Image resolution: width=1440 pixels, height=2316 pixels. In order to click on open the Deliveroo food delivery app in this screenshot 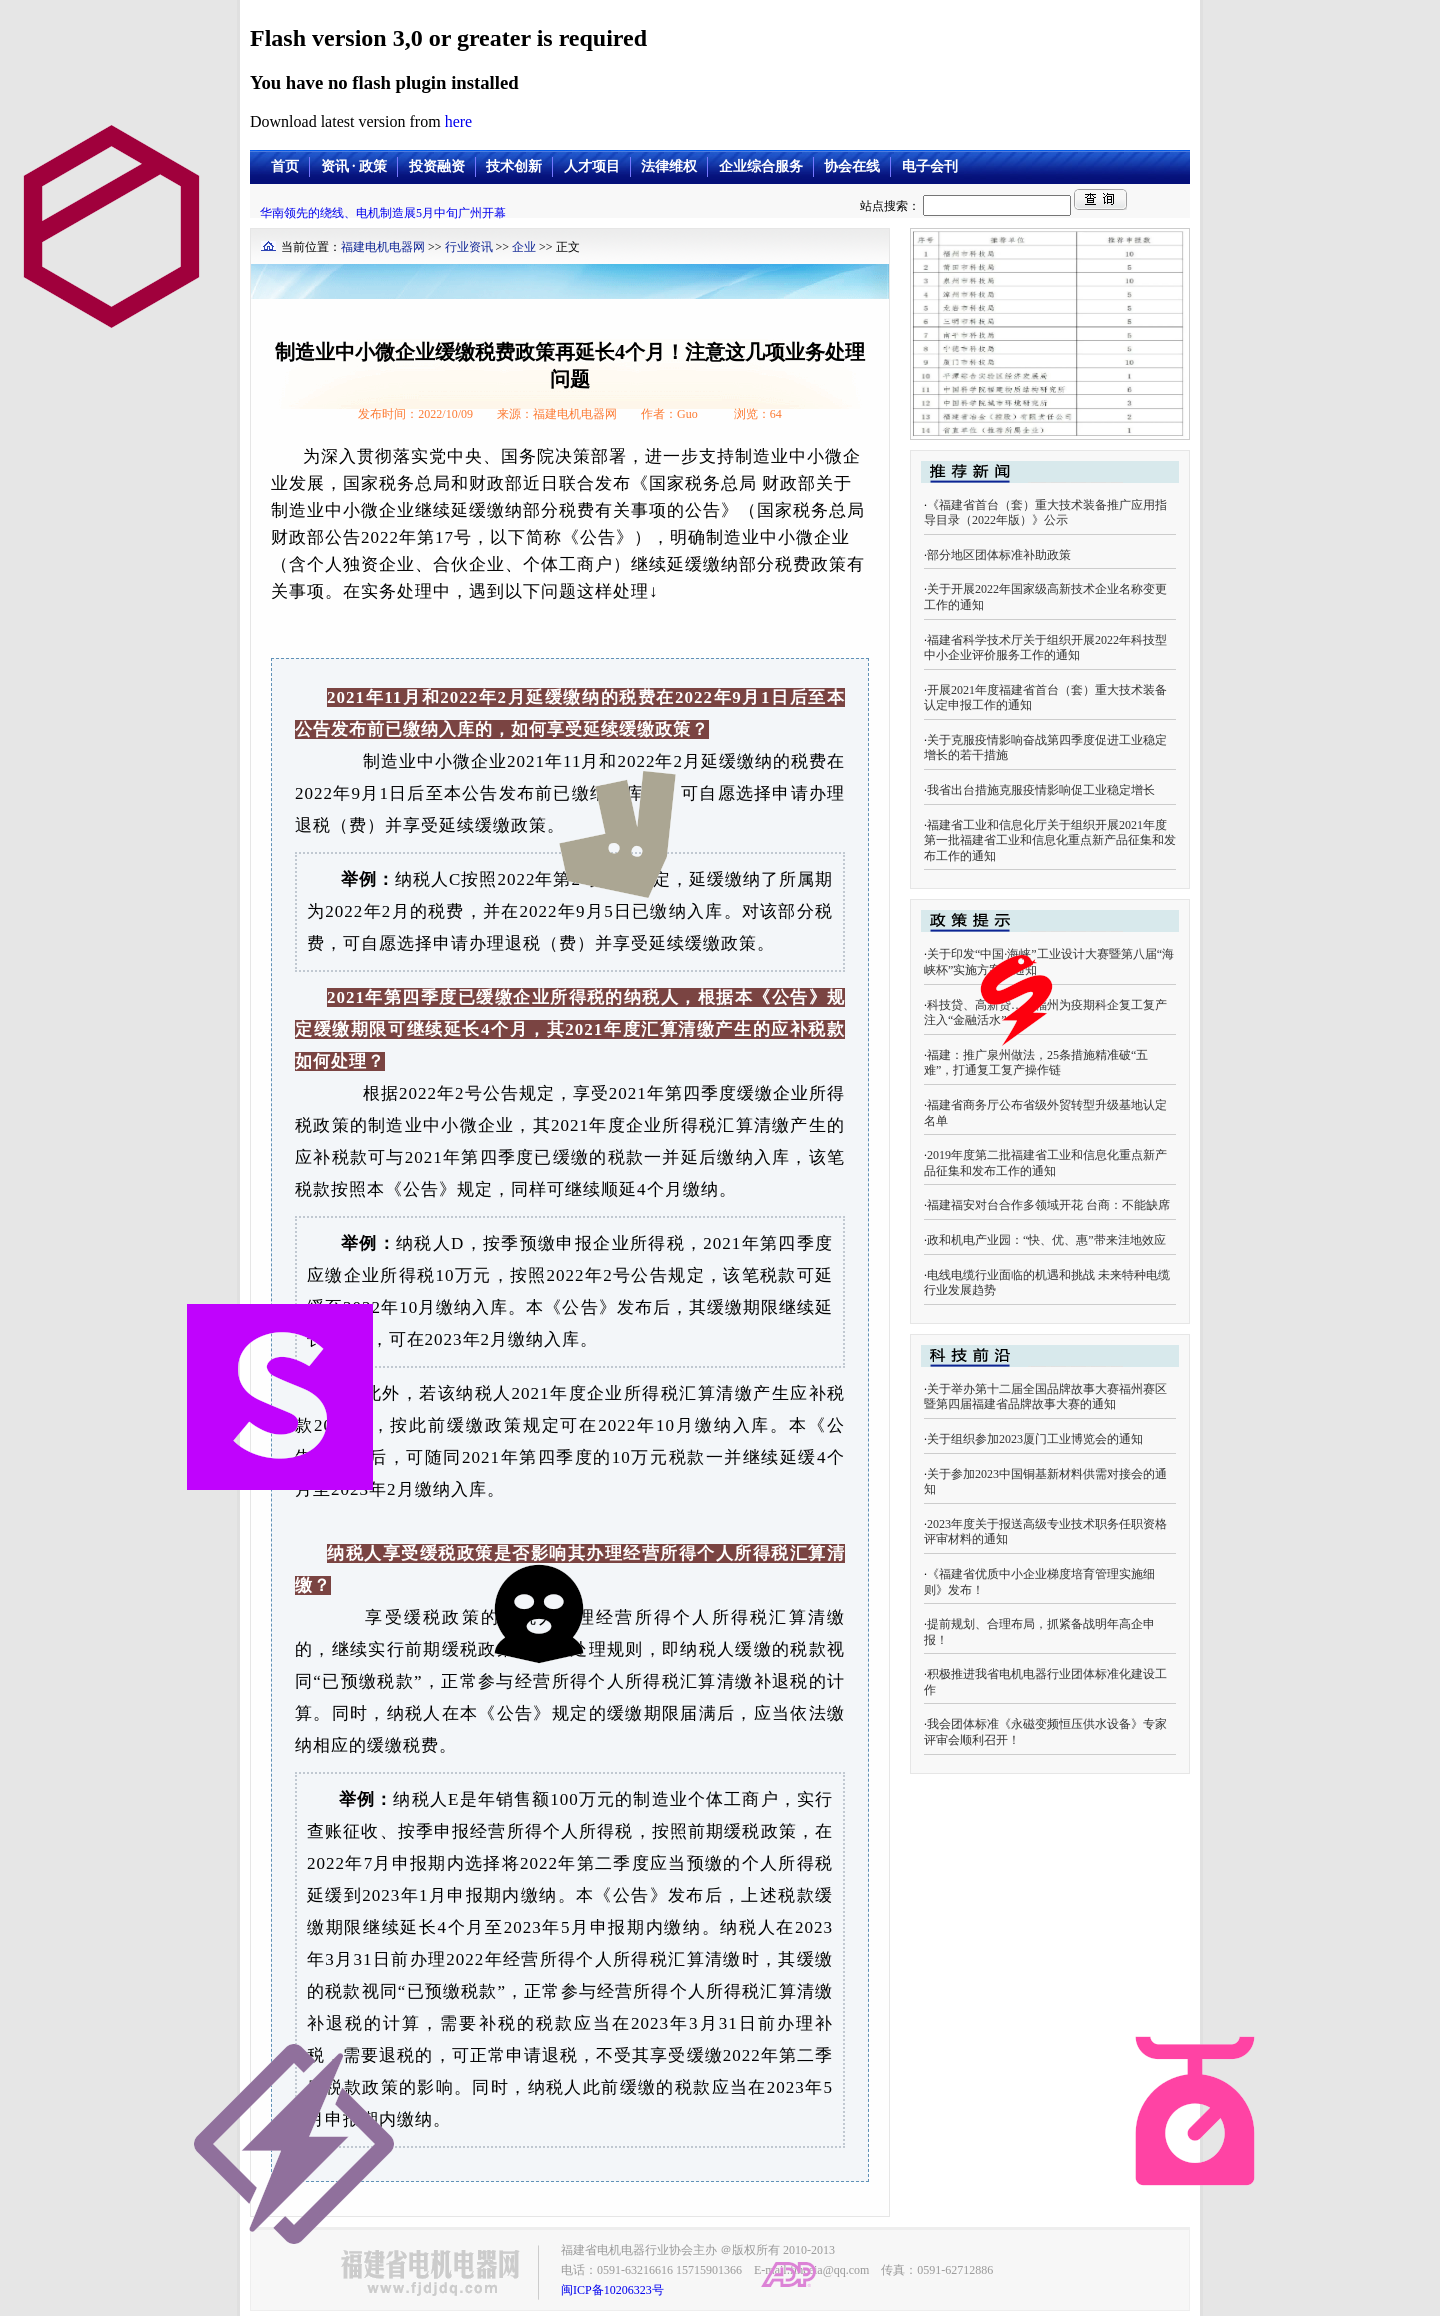, I will do `click(617, 834)`.